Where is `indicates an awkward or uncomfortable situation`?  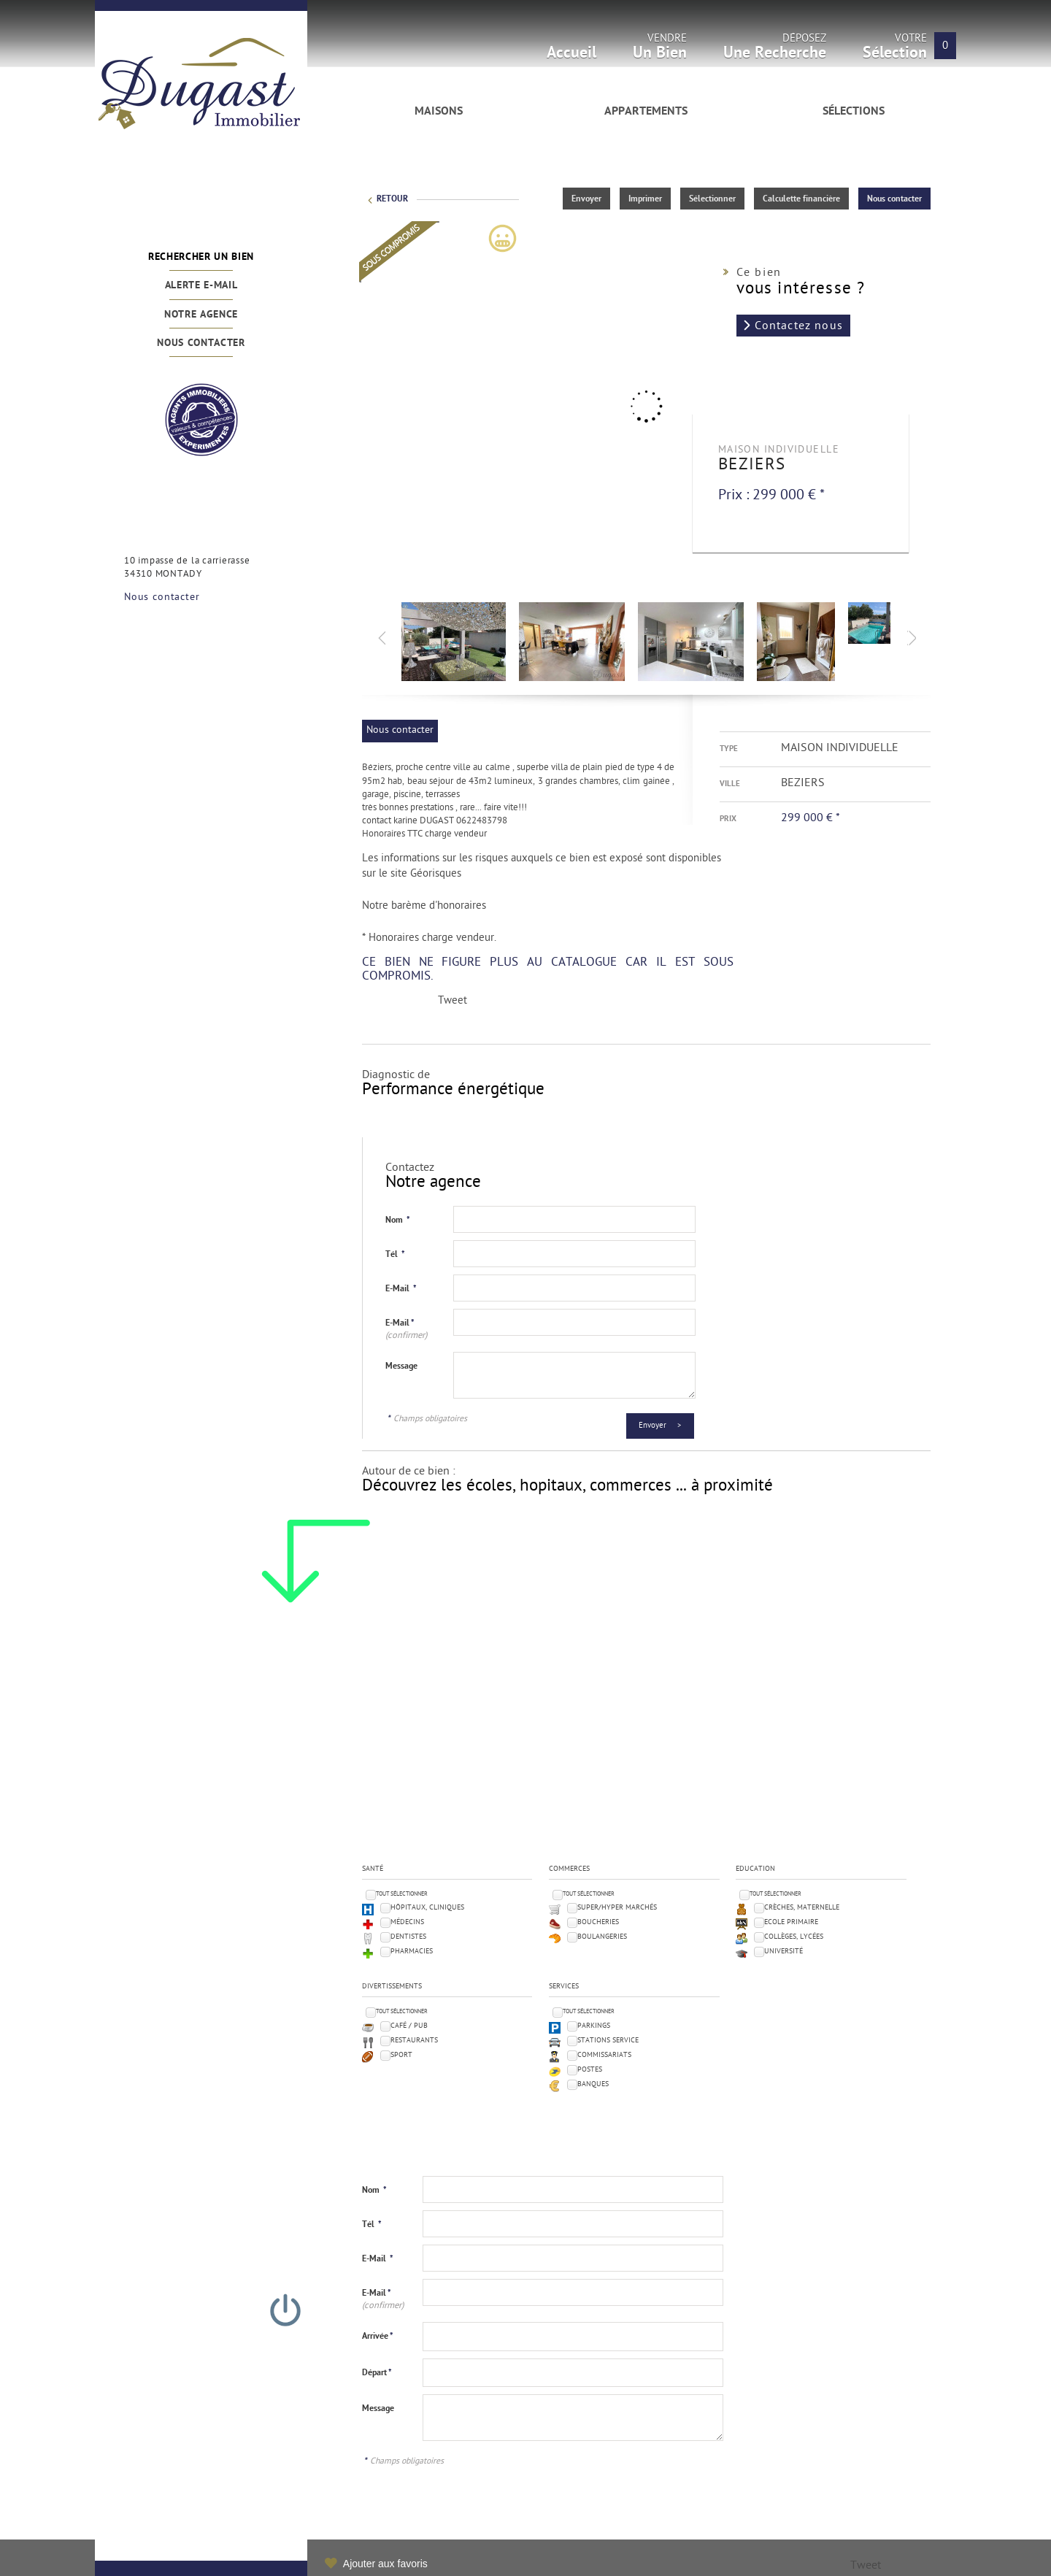 indicates an awkward or uncomfortable situation is located at coordinates (502, 238).